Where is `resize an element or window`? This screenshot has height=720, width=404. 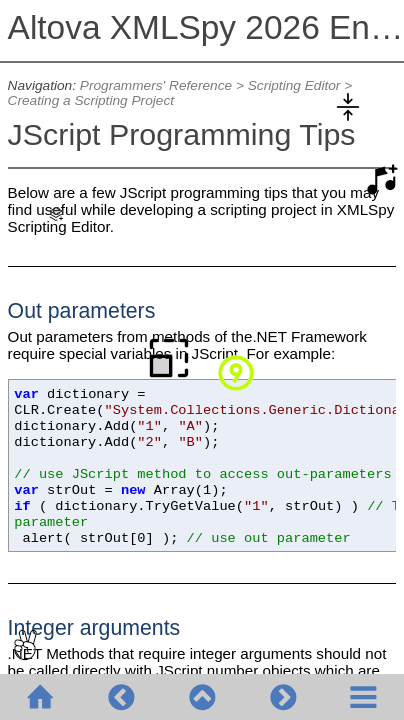
resize an element or window is located at coordinates (169, 358).